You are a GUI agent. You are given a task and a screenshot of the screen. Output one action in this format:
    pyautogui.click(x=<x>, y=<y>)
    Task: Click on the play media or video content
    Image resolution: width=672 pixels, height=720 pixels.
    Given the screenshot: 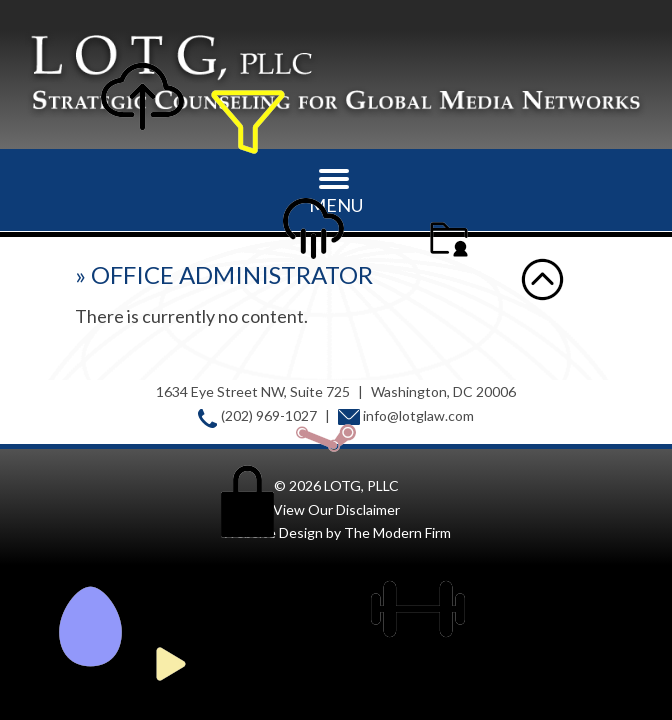 What is the action you would take?
    pyautogui.click(x=171, y=664)
    